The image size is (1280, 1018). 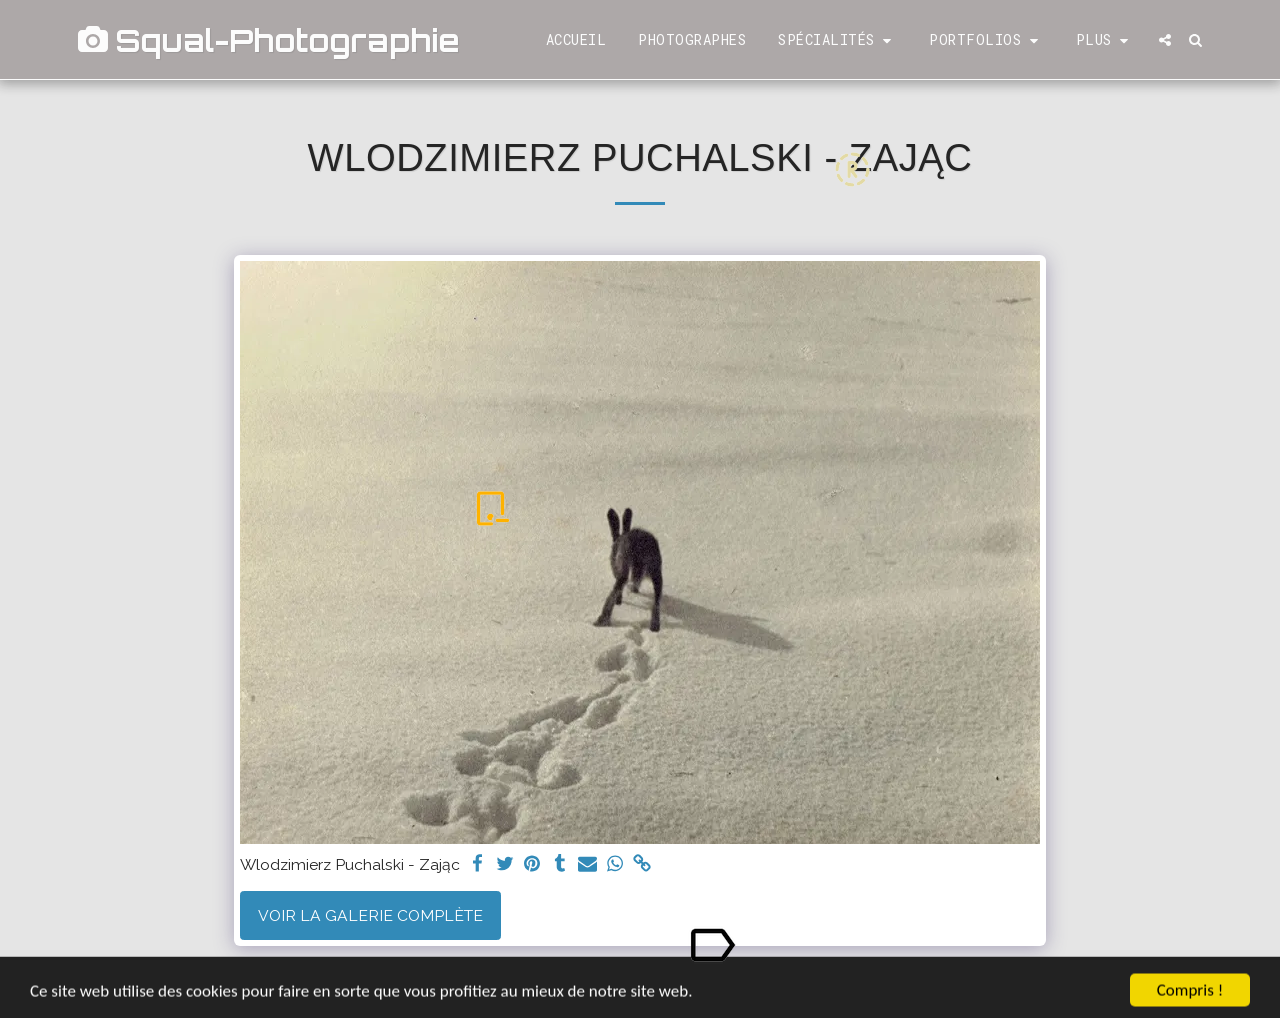 I want to click on add a label or tag to an item, so click(x=712, y=945).